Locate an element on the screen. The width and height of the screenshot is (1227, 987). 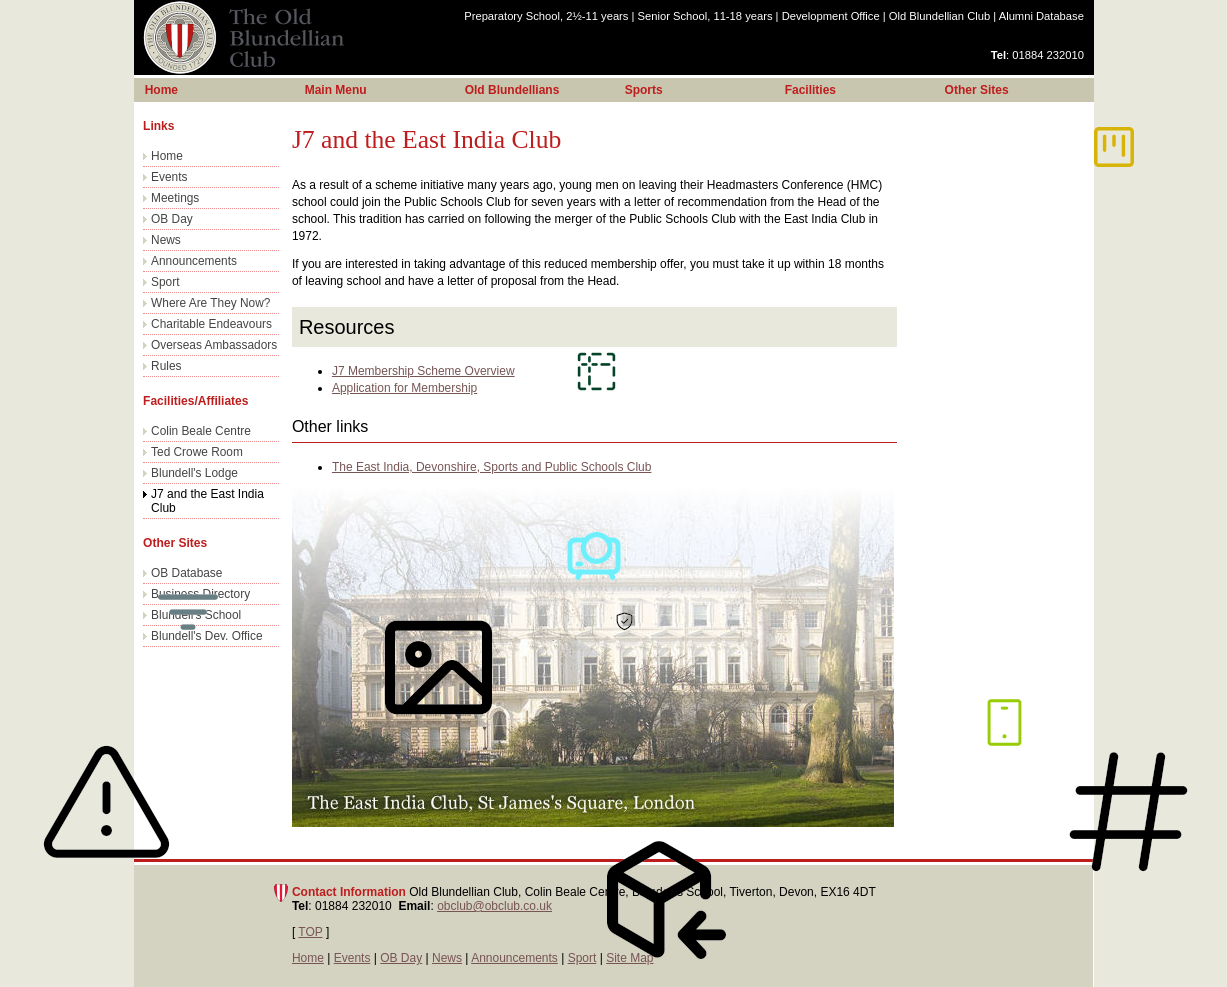
connect to a projector device is located at coordinates (594, 556).